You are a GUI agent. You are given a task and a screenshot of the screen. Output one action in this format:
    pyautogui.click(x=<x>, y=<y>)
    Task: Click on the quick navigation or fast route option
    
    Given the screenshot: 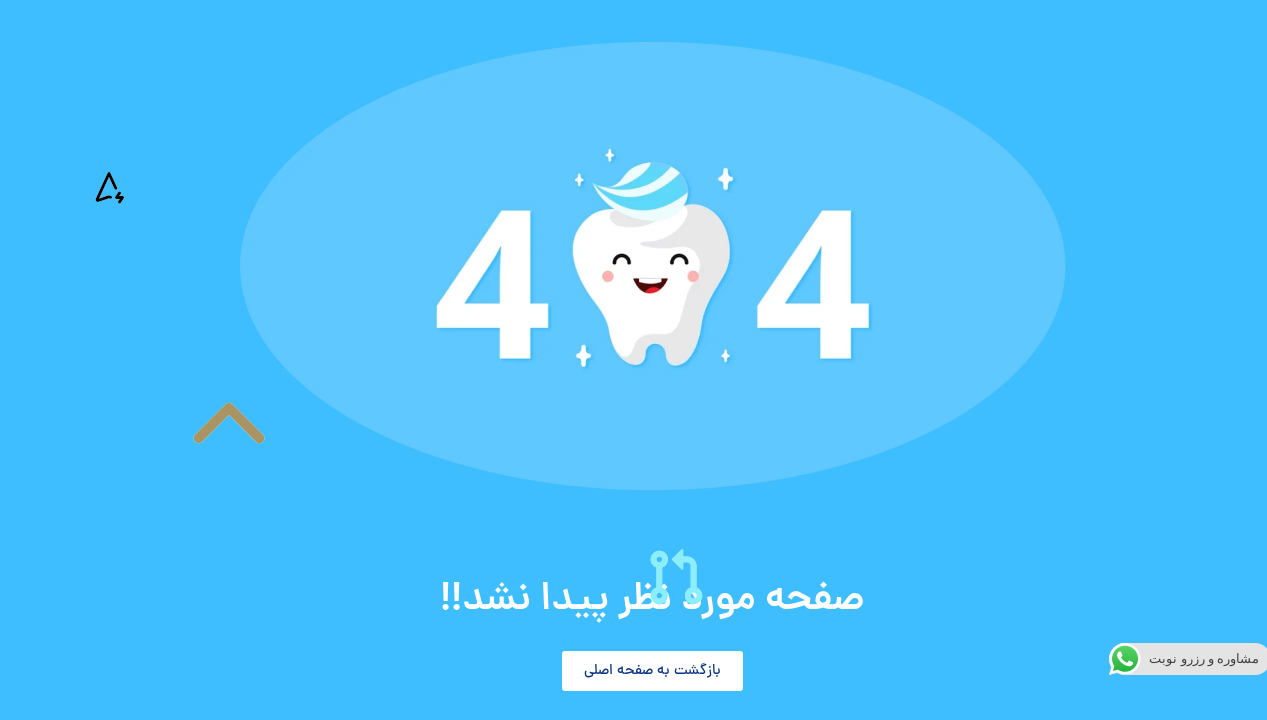 What is the action you would take?
    pyautogui.click(x=109, y=187)
    